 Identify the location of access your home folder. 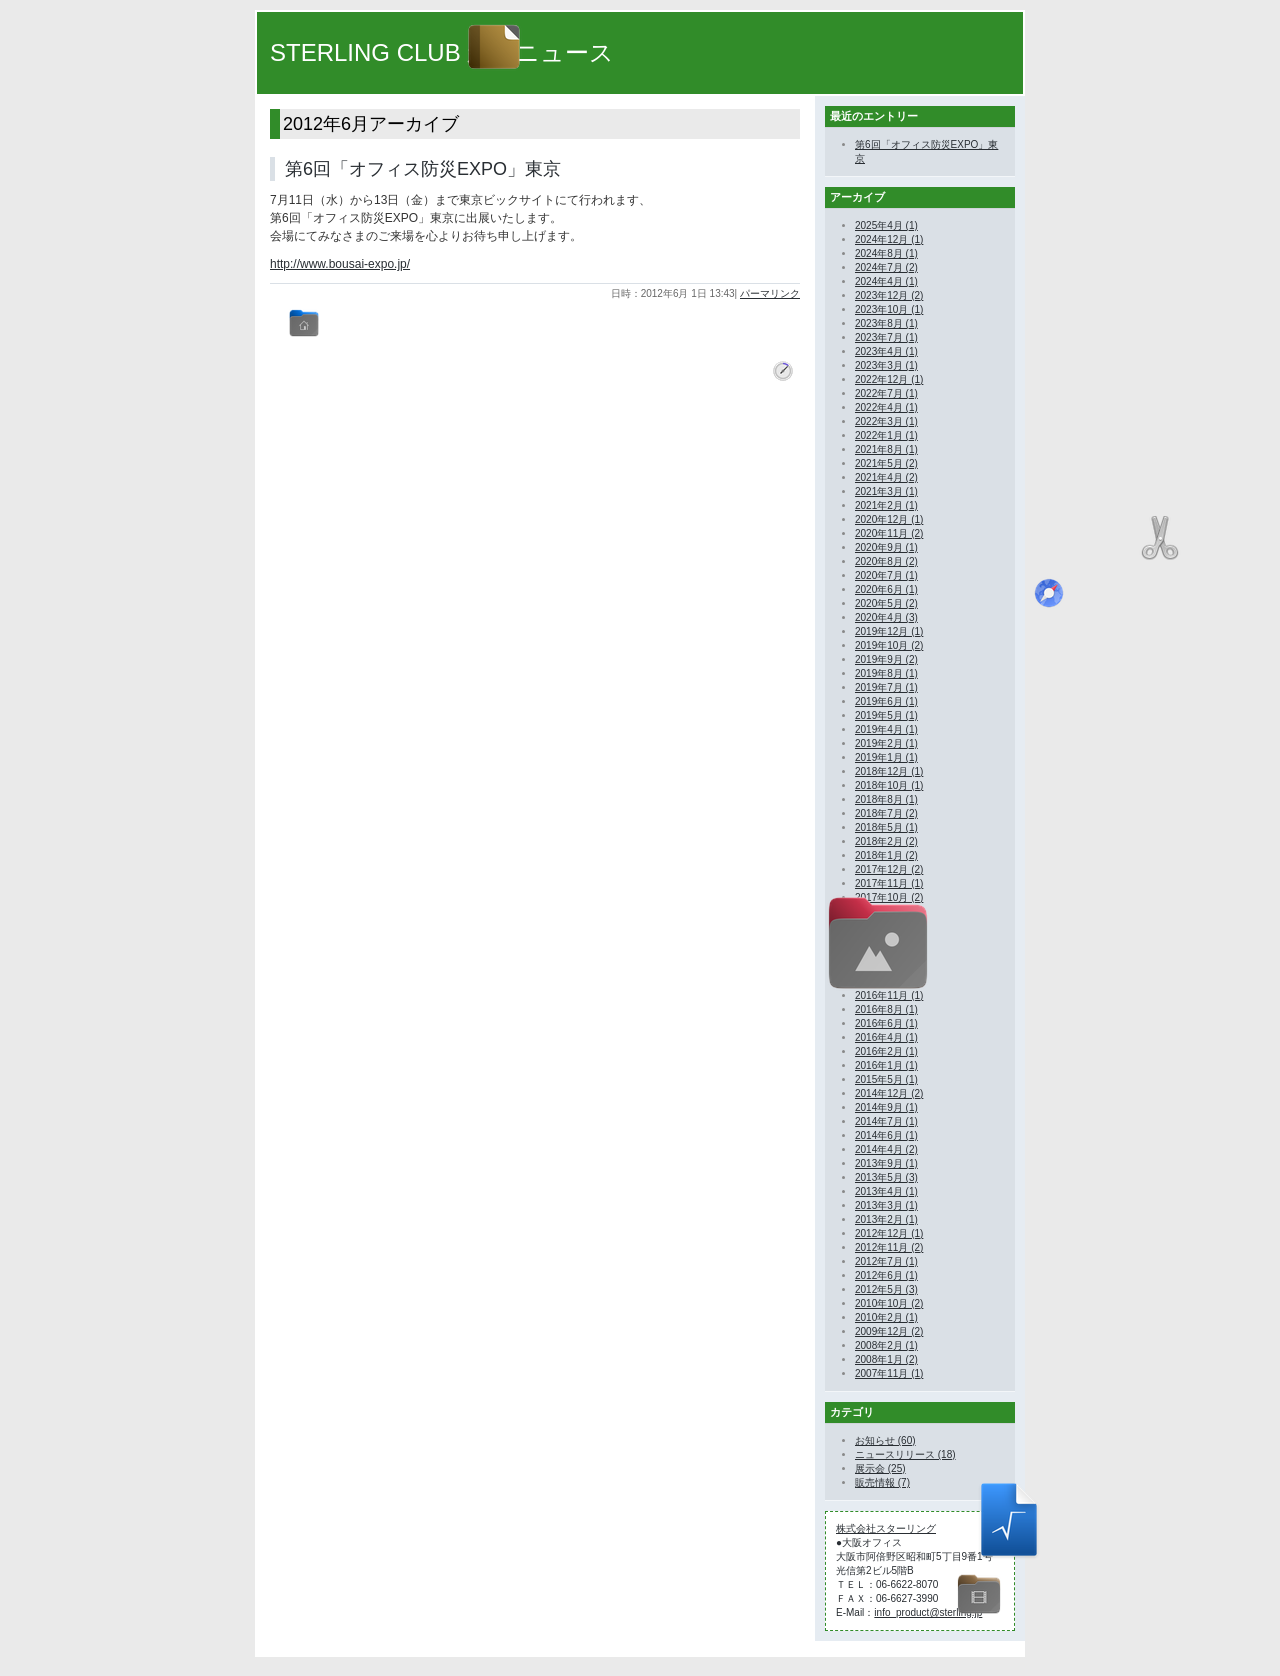
(304, 323).